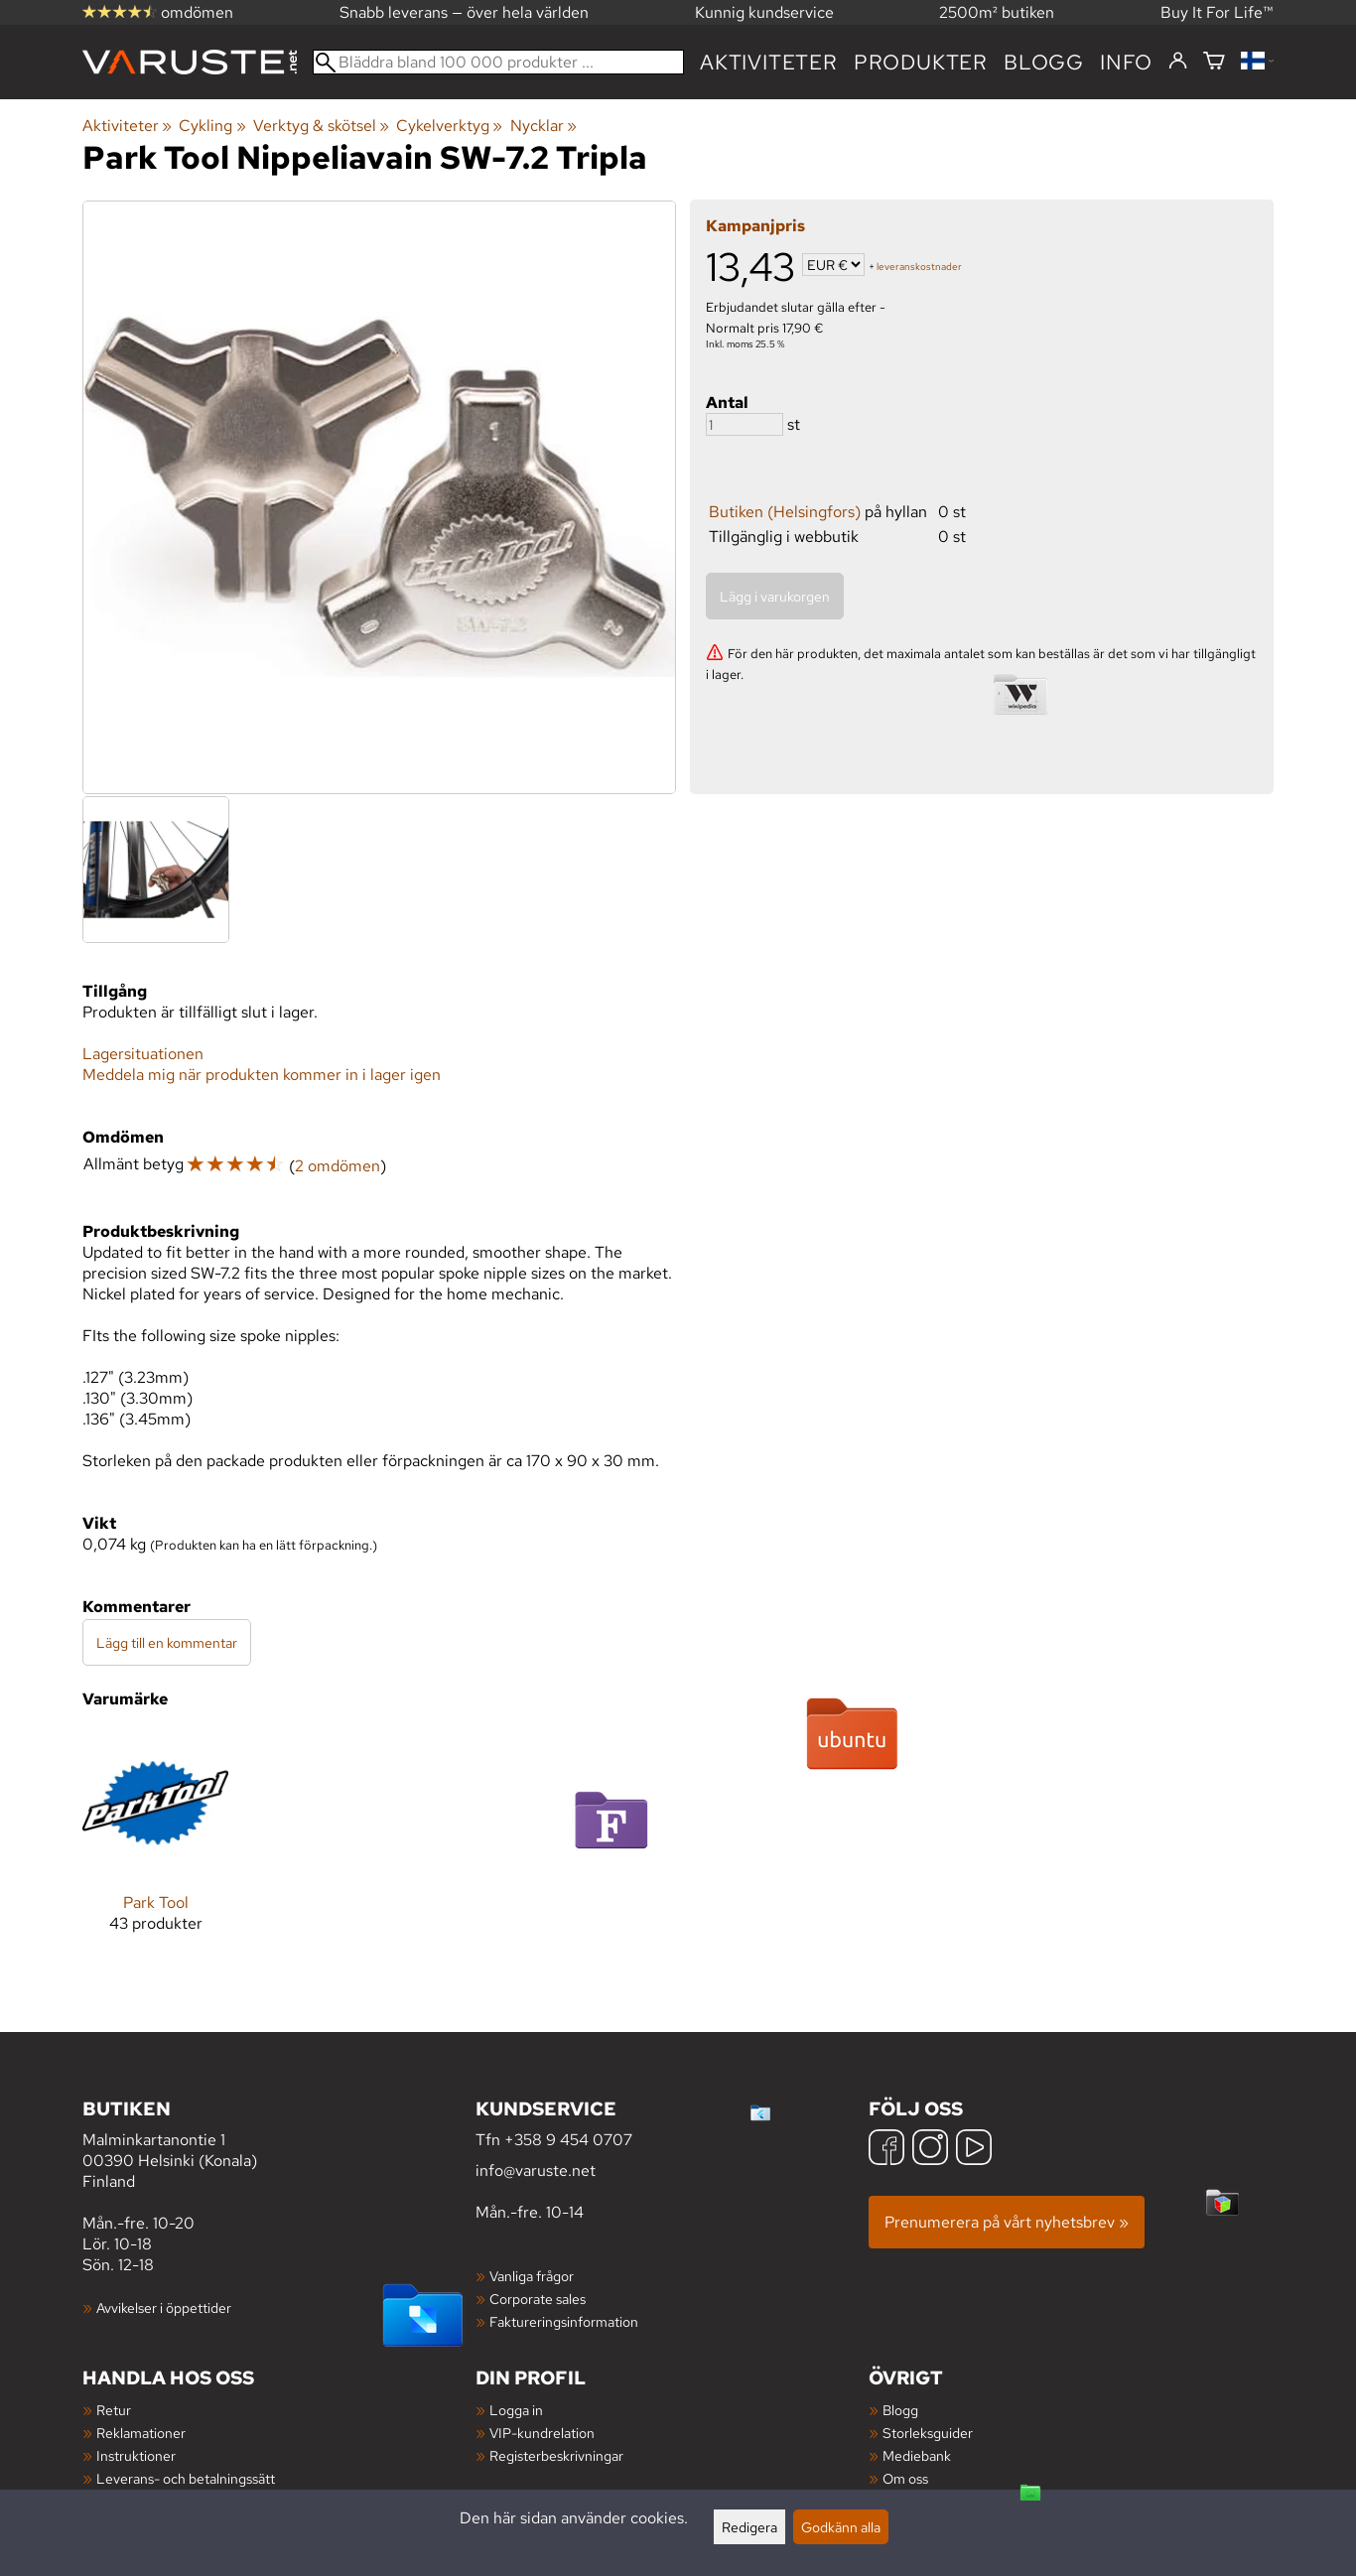 This screenshot has height=2576, width=1356. I want to click on open flutter project folder, so click(760, 2113).